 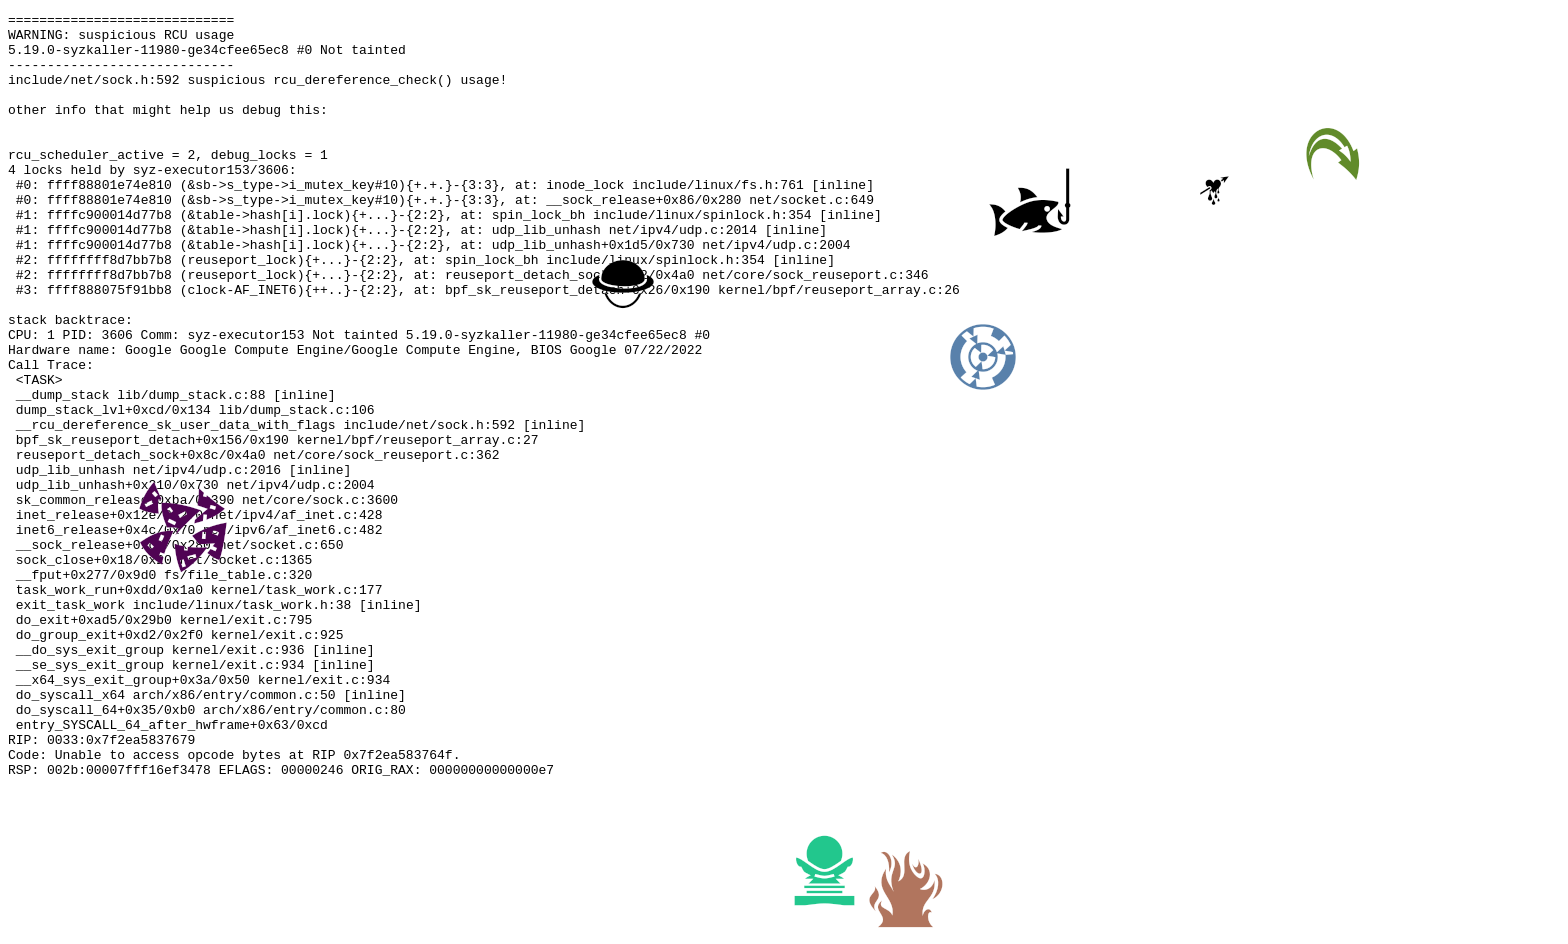 What do you see at coordinates (1332, 154) in the screenshot?
I see `perform a slam dunk move in a basketball game` at bounding box center [1332, 154].